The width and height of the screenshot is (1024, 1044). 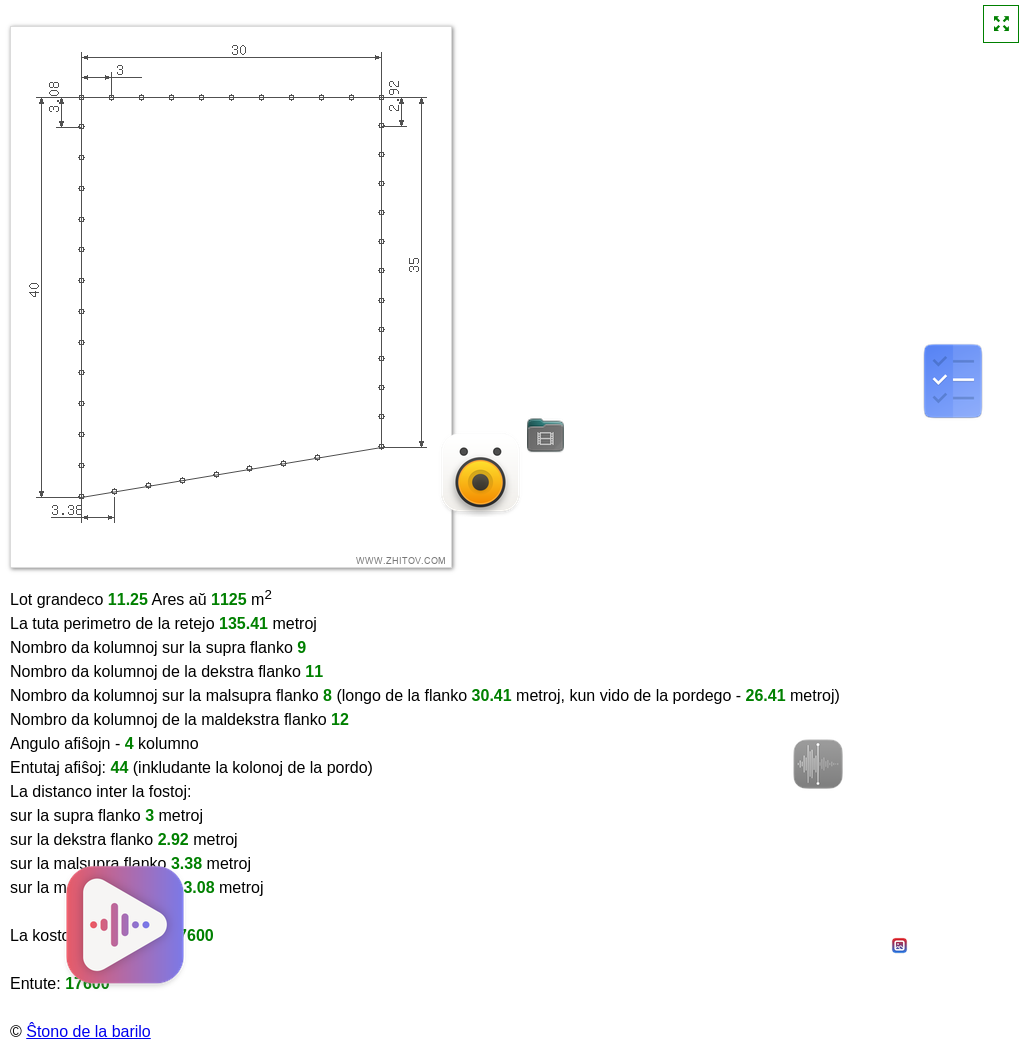 I want to click on open fotema photo gallery app, so click(x=899, y=945).